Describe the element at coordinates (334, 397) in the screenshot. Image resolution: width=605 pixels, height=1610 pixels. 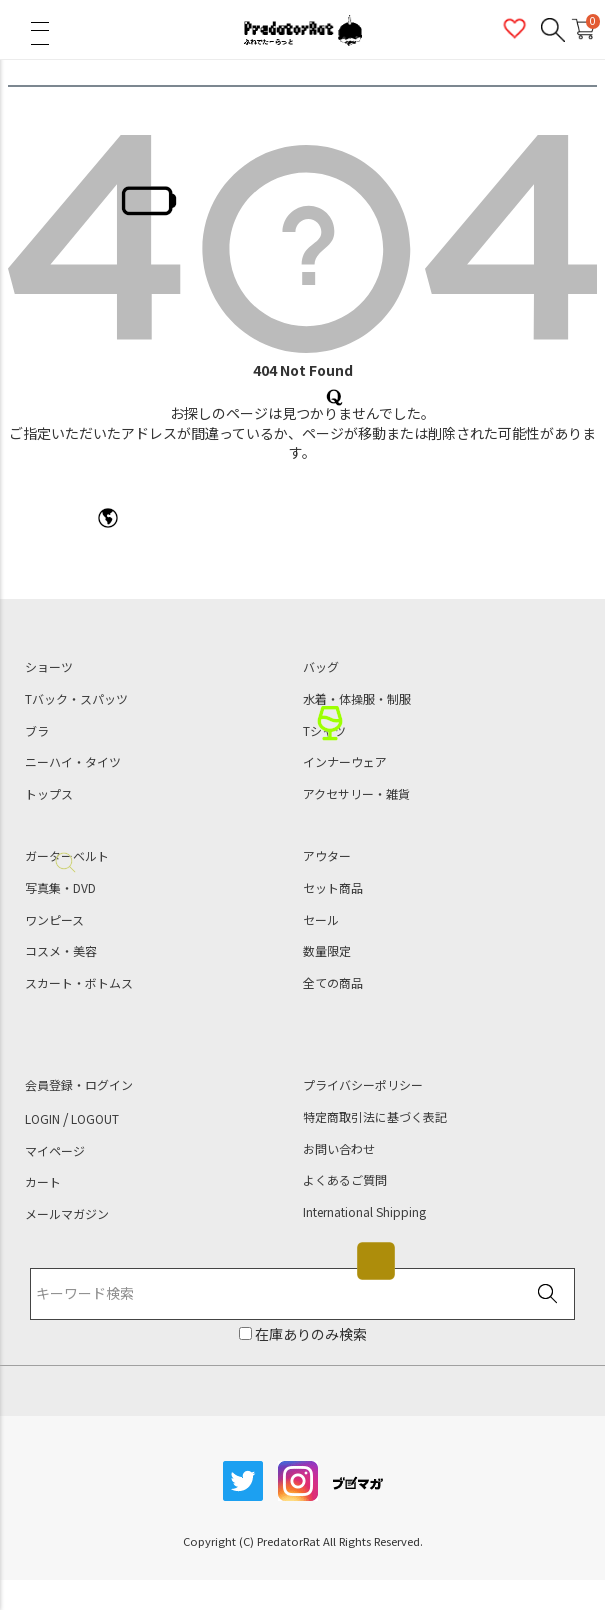
I see `open the Quora app` at that location.